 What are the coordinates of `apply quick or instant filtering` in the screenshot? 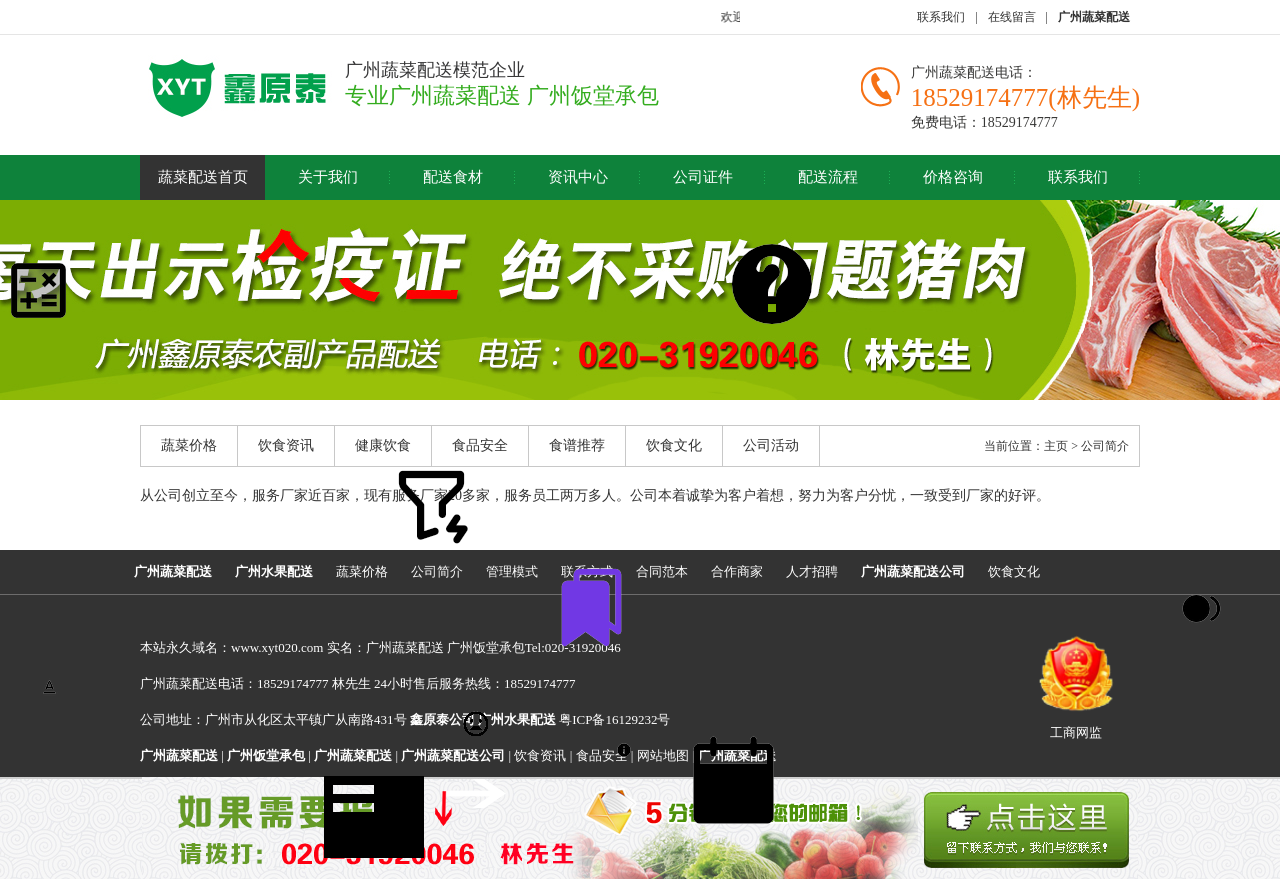 It's located at (431, 503).